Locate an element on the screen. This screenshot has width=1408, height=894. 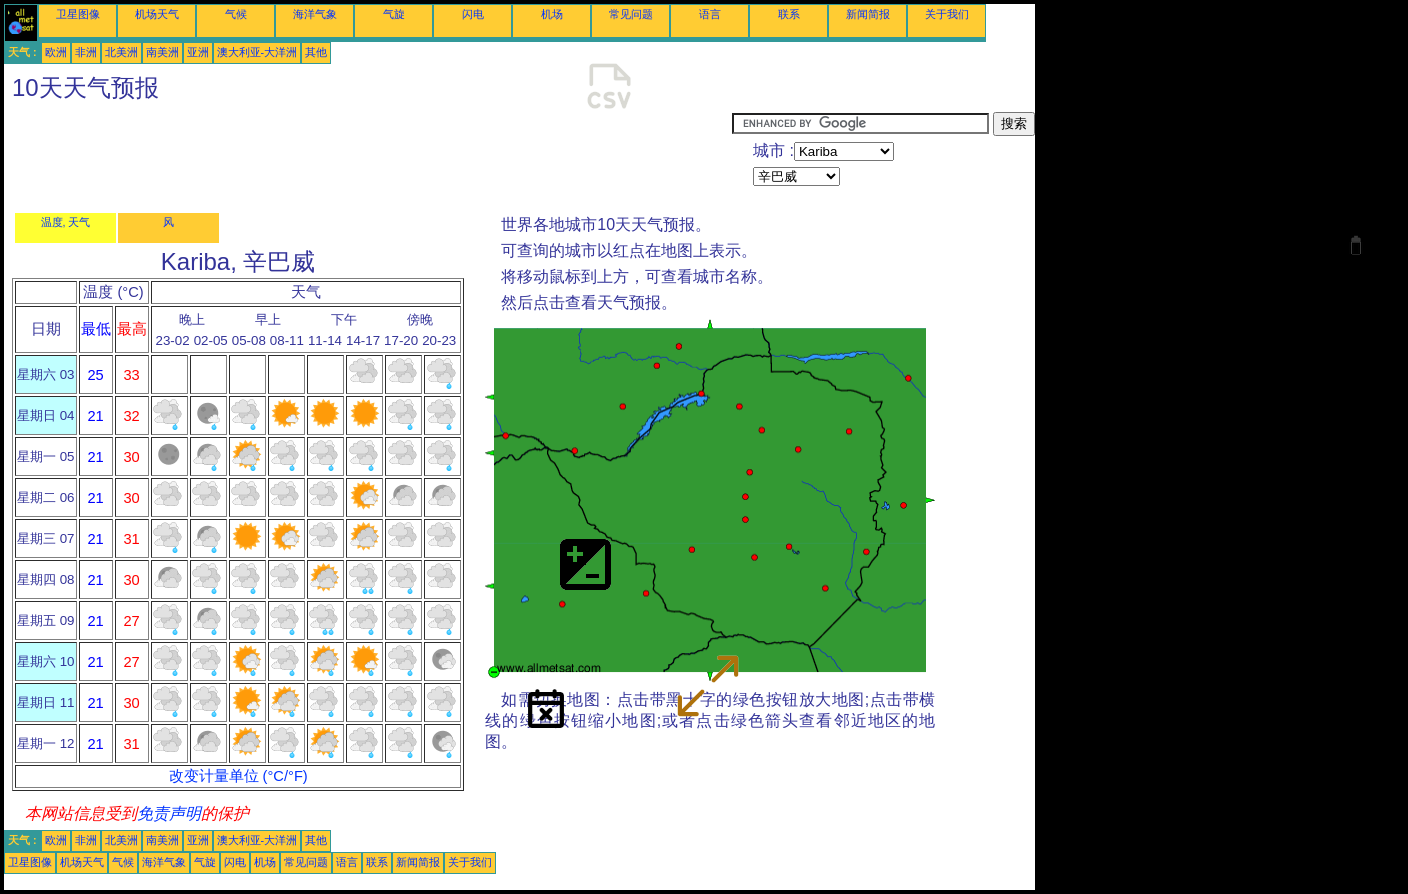
expand to fullscreen mode is located at coordinates (708, 686).